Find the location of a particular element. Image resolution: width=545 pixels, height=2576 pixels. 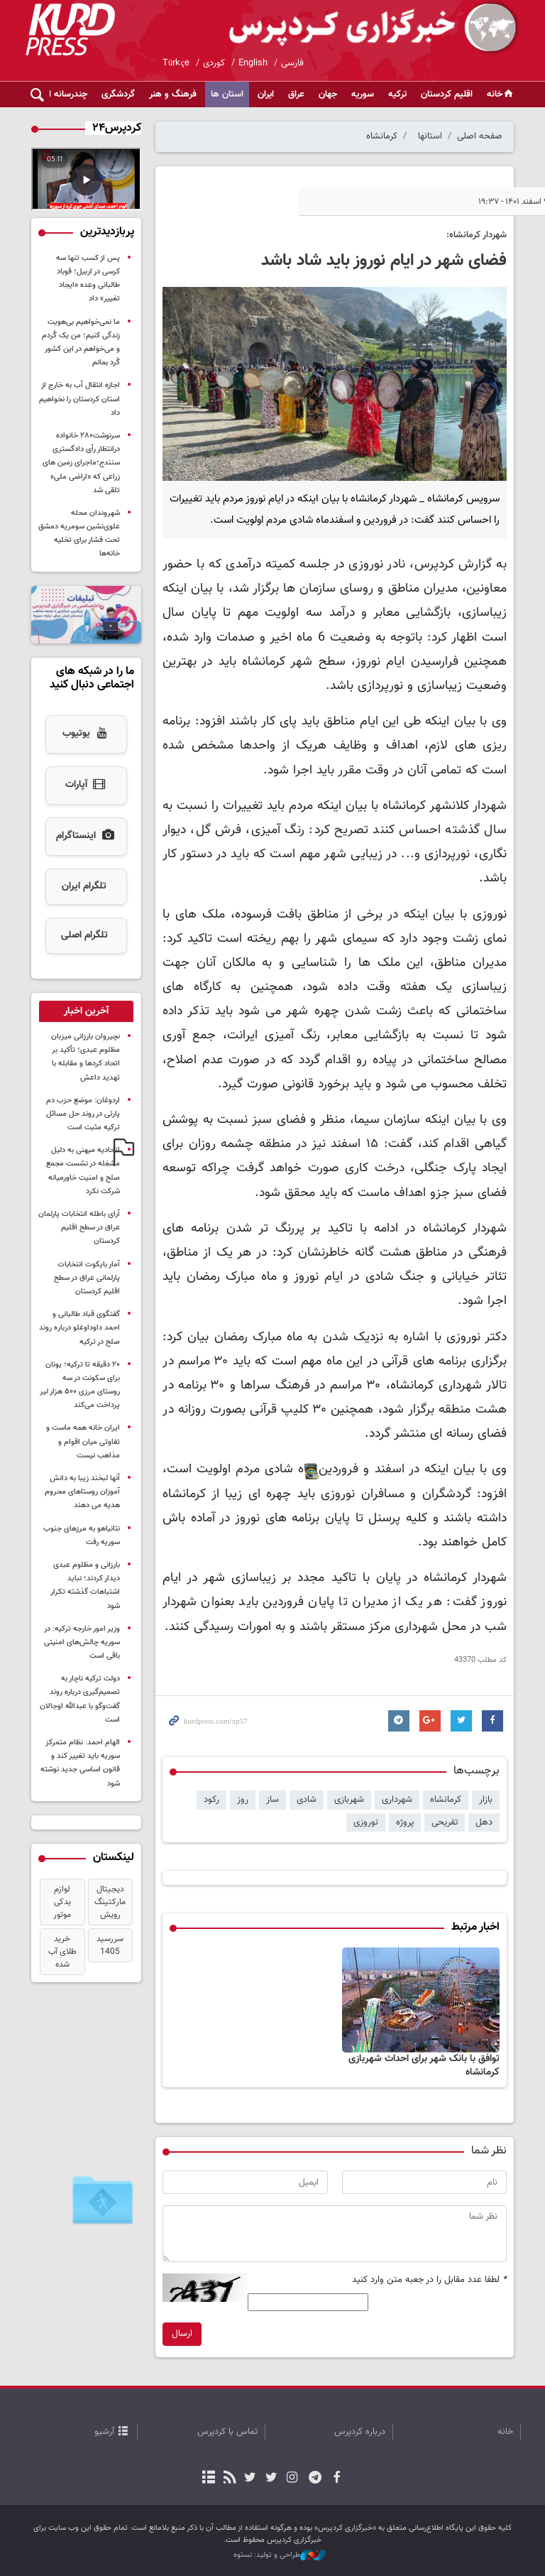

locked RAID 10 storage volume is located at coordinates (311, 1471).